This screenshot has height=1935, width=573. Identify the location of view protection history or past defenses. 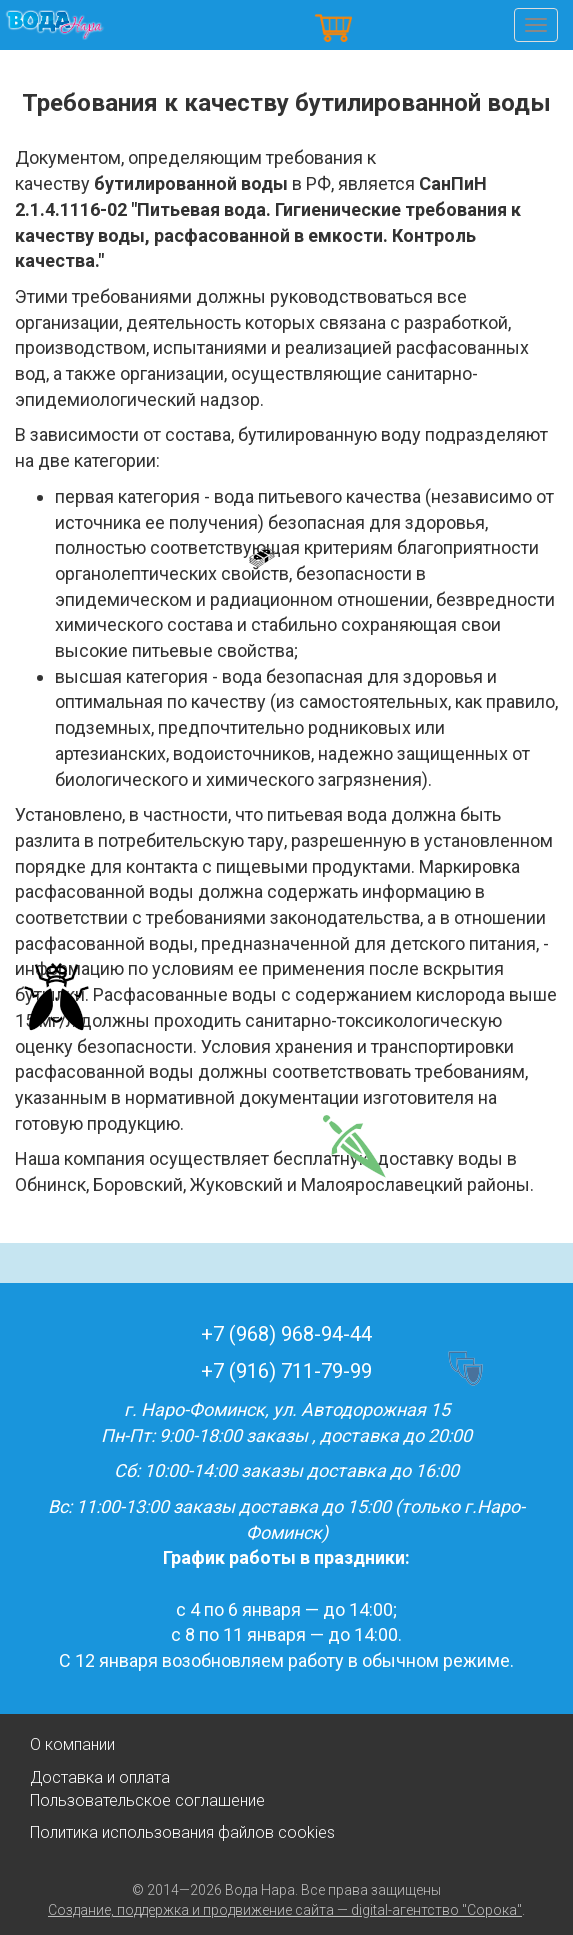
(465, 1368).